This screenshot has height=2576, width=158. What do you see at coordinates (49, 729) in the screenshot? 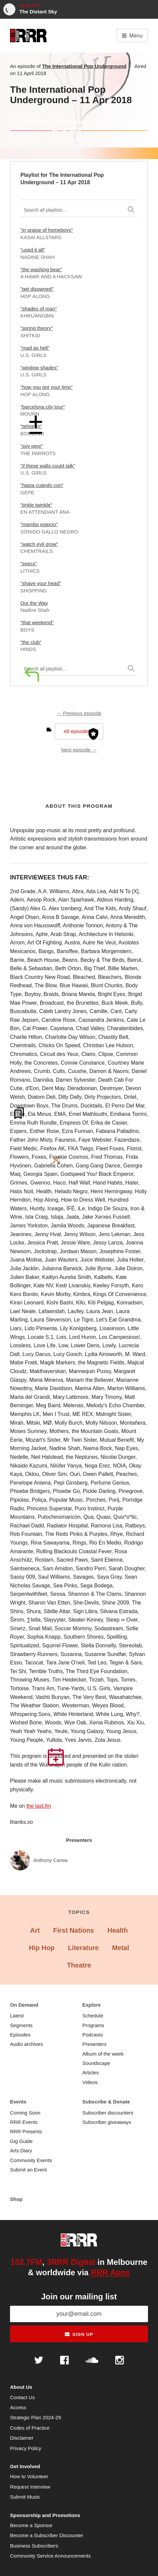
I see `create a new note` at bounding box center [49, 729].